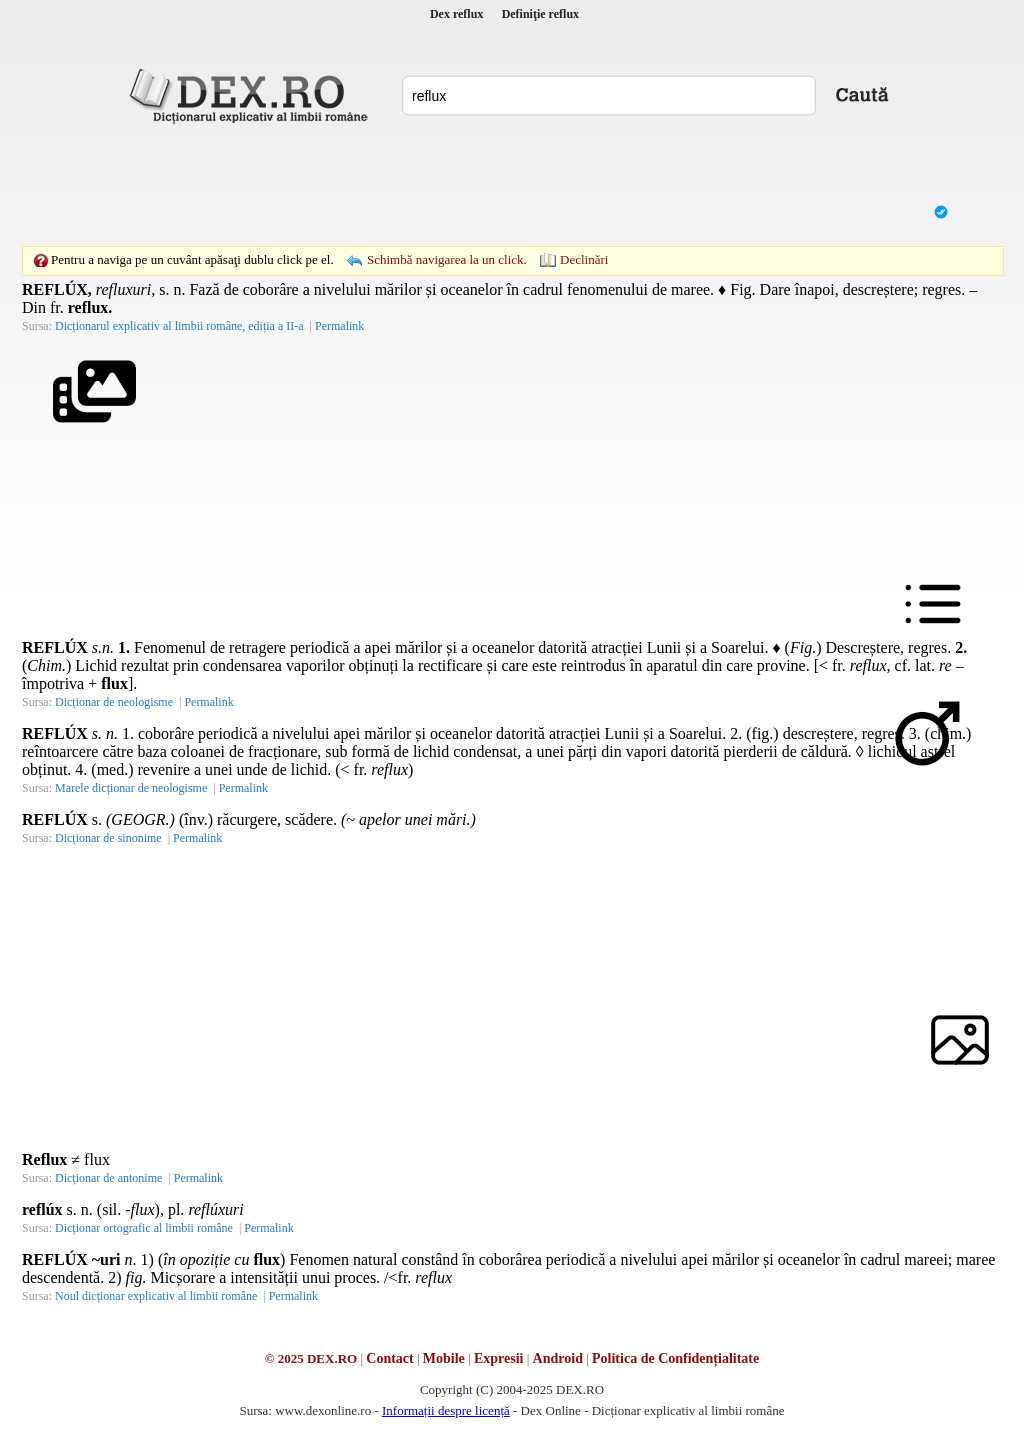 The height and width of the screenshot is (1435, 1024). What do you see at coordinates (960, 1040) in the screenshot?
I see `view image or photo` at bounding box center [960, 1040].